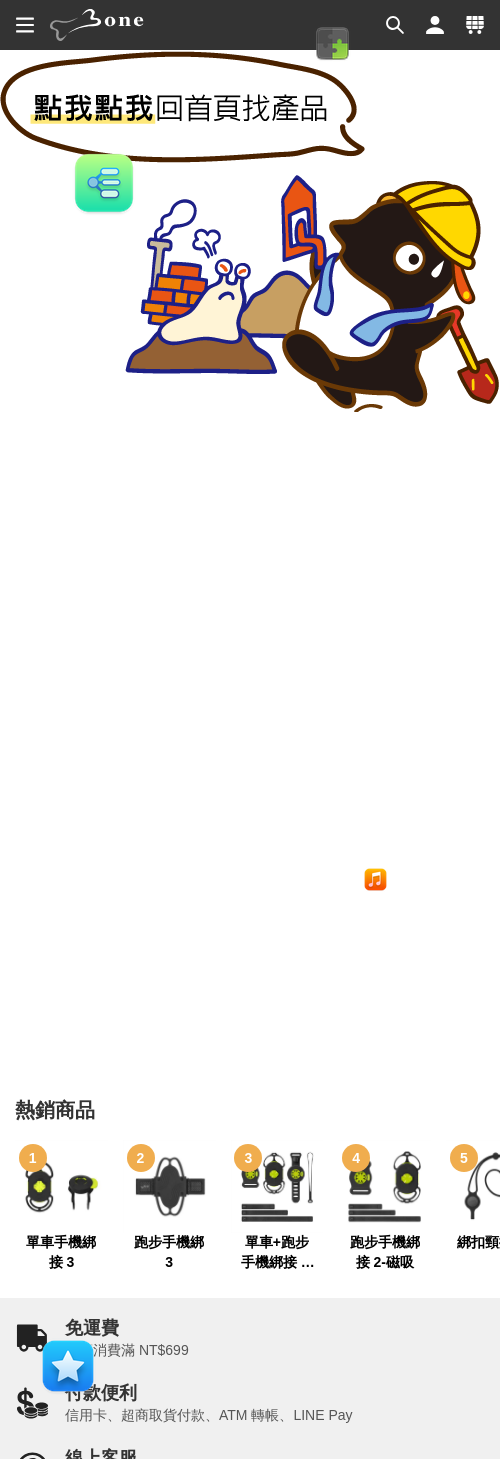 This screenshot has width=500, height=1459. What do you see at coordinates (332, 43) in the screenshot?
I see `open browser extensions manager` at bounding box center [332, 43].